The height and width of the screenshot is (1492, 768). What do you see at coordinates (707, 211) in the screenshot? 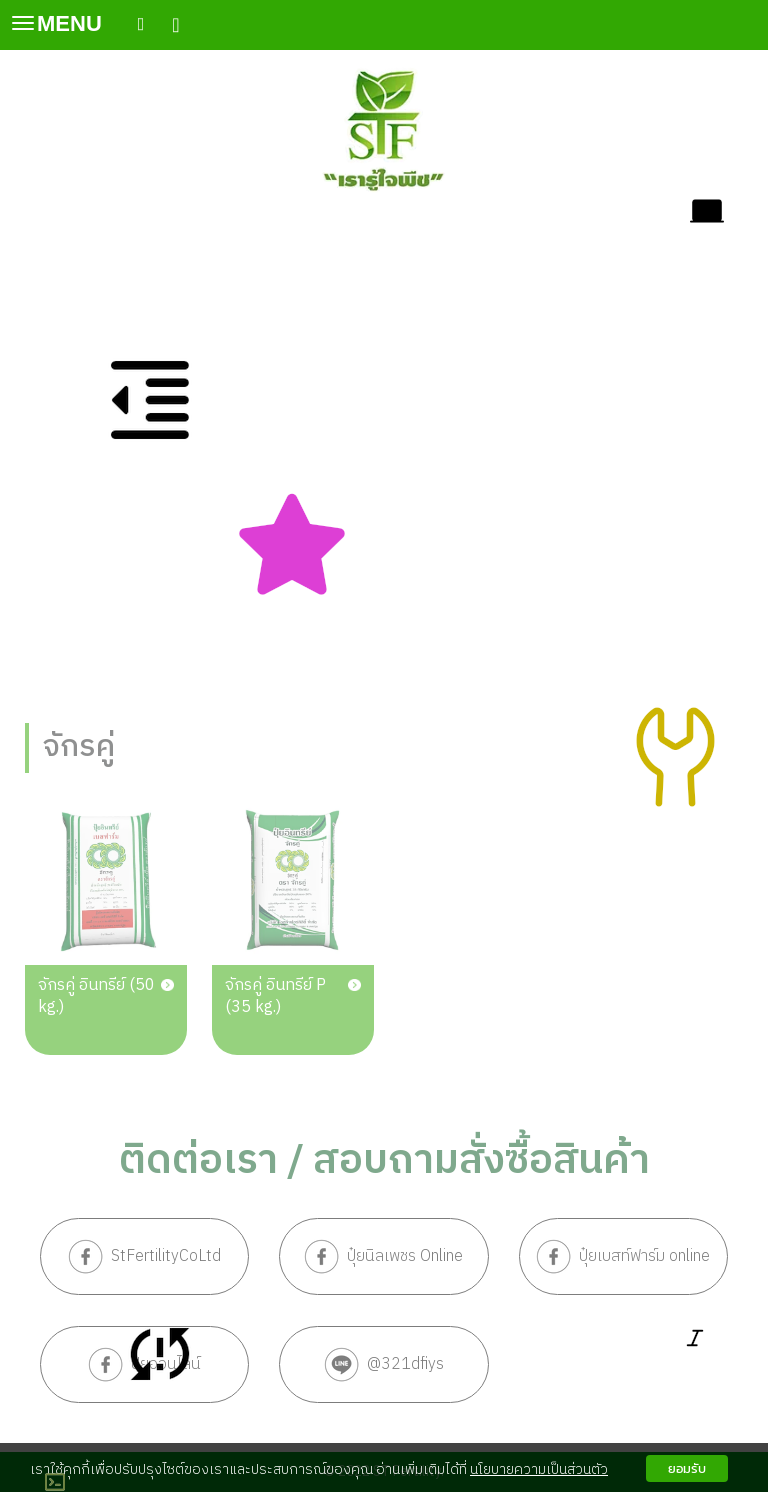
I see `switch to desktop view` at bounding box center [707, 211].